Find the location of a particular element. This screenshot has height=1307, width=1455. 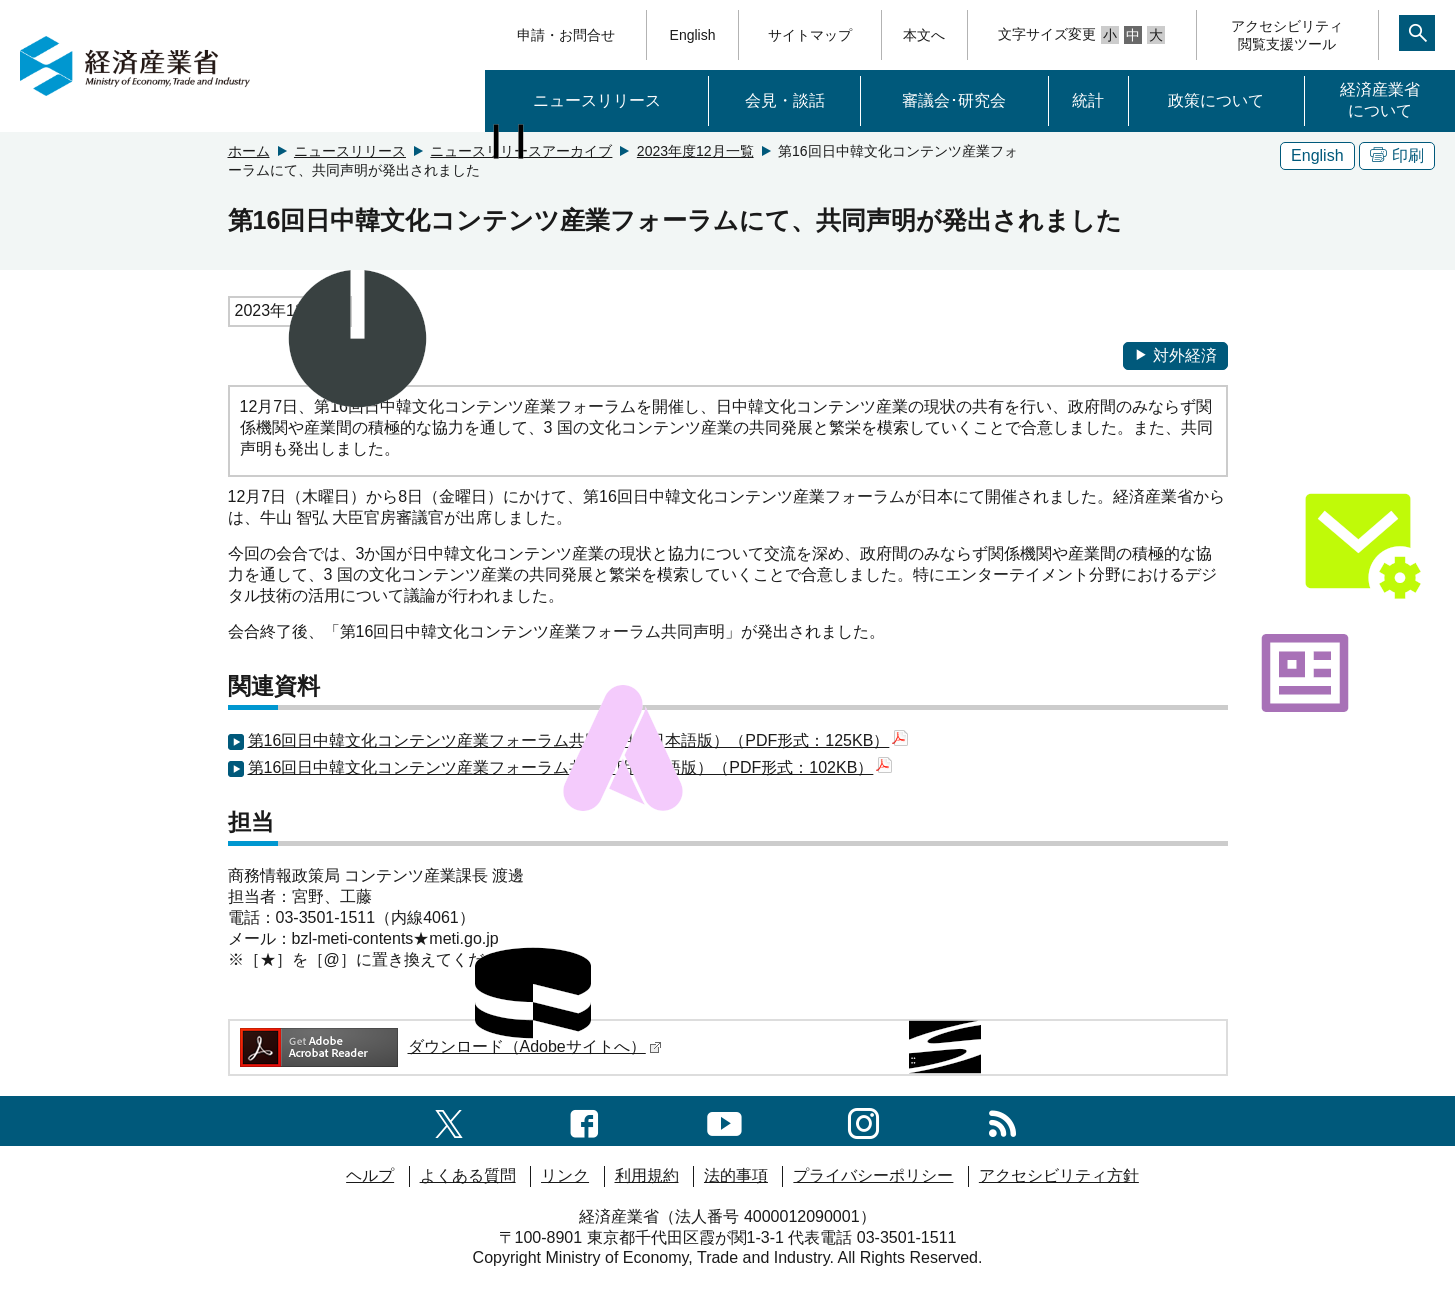

power off or shut down the device is located at coordinates (357, 338).